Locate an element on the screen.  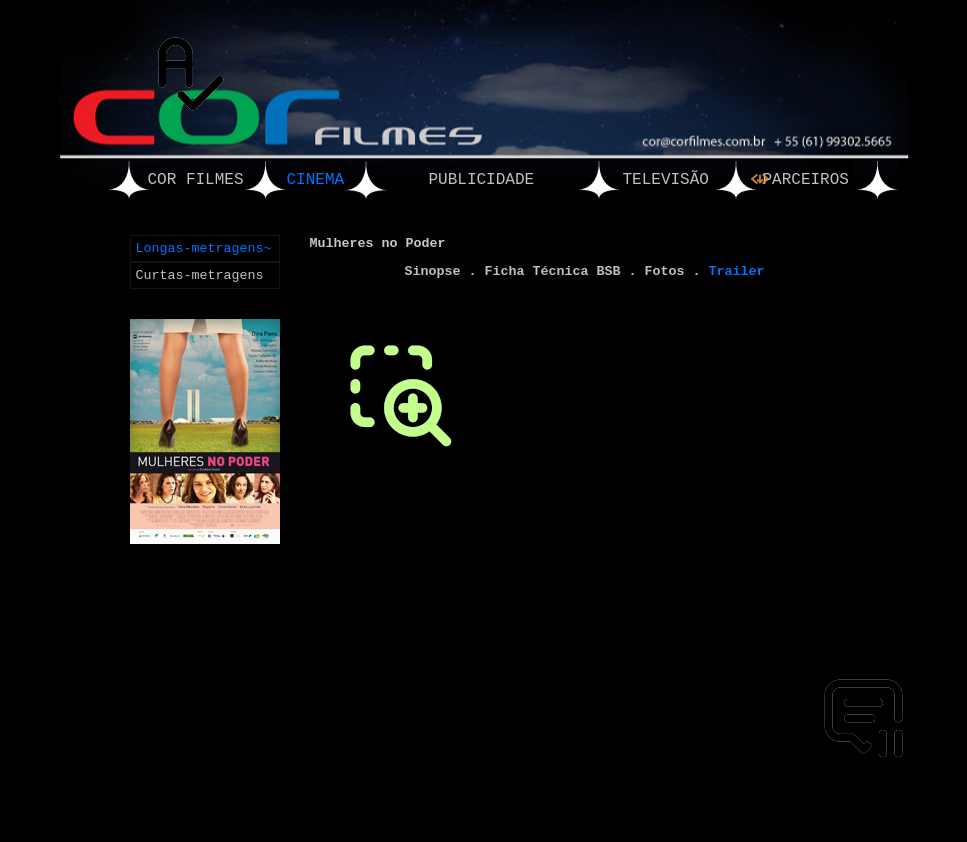
download source code or script files is located at coordinates (760, 179).